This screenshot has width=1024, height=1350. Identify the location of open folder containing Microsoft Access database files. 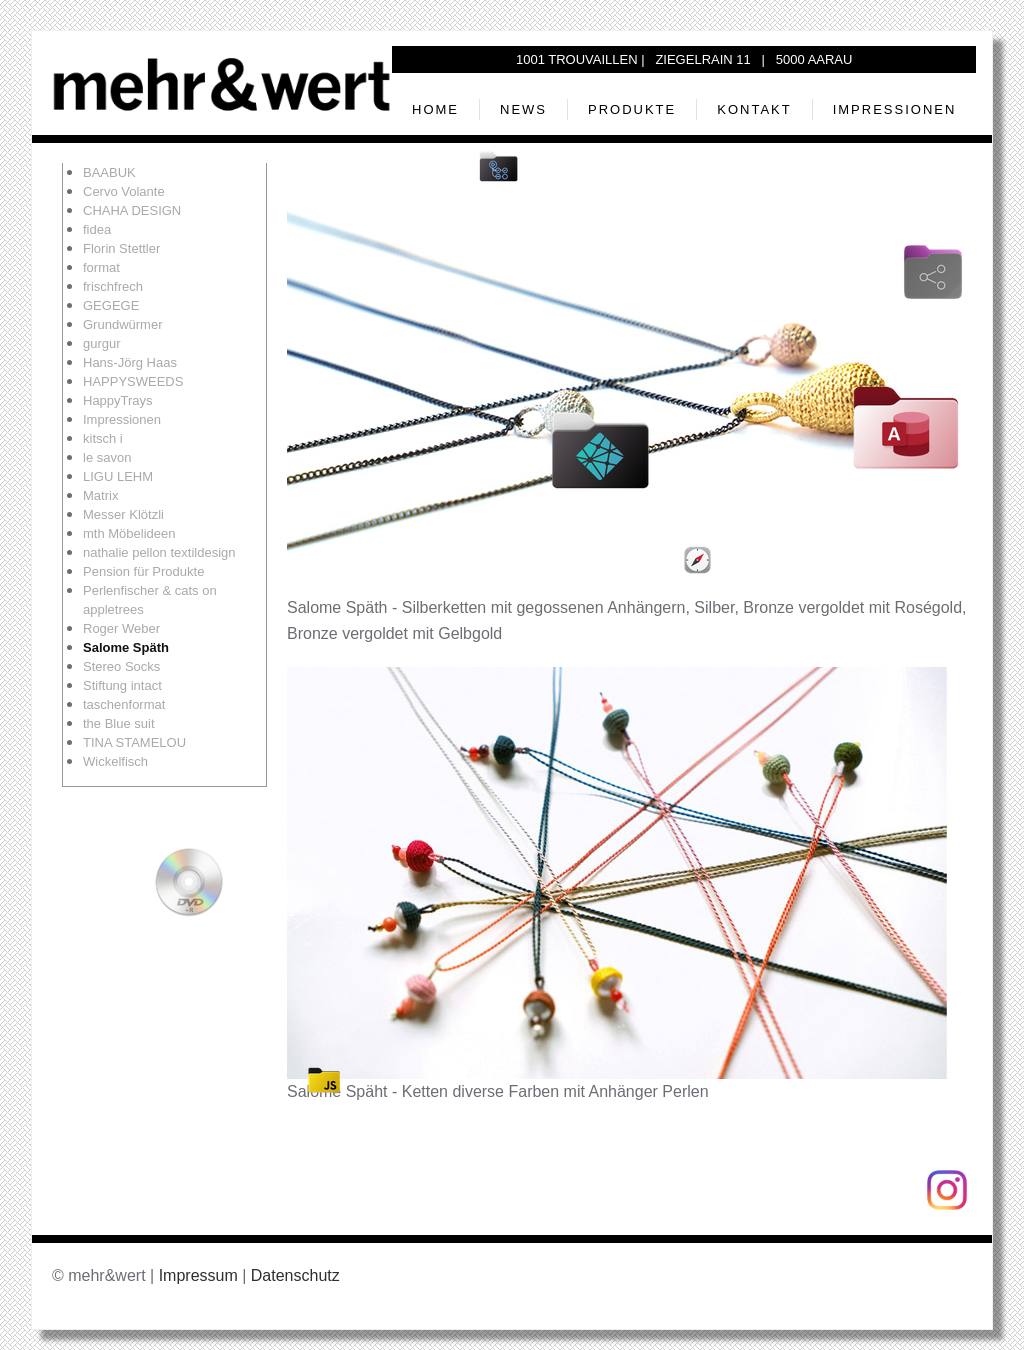
(905, 430).